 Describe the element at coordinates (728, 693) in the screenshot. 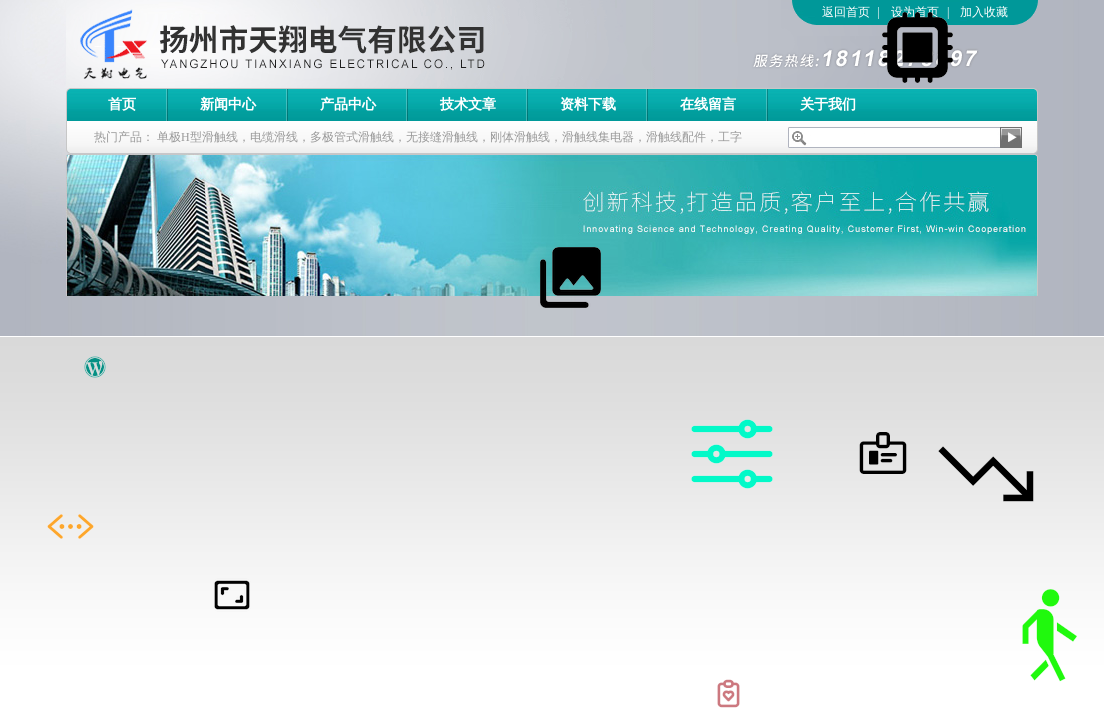

I see `view your saved favorites or wishlist` at that location.